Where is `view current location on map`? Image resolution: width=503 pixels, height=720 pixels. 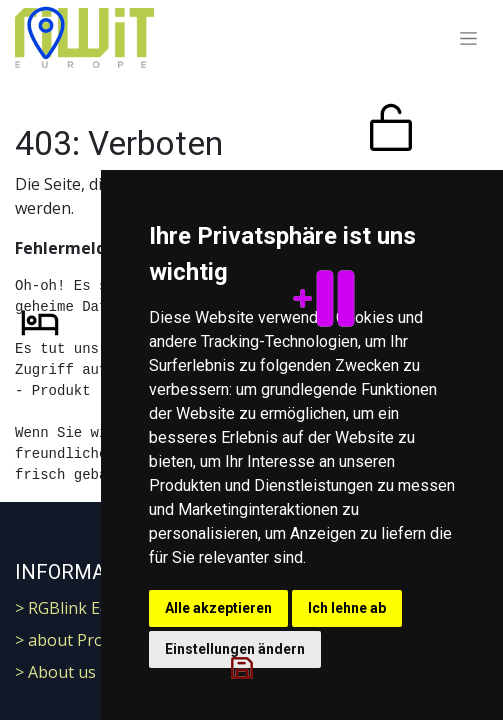 view current location on map is located at coordinates (46, 33).